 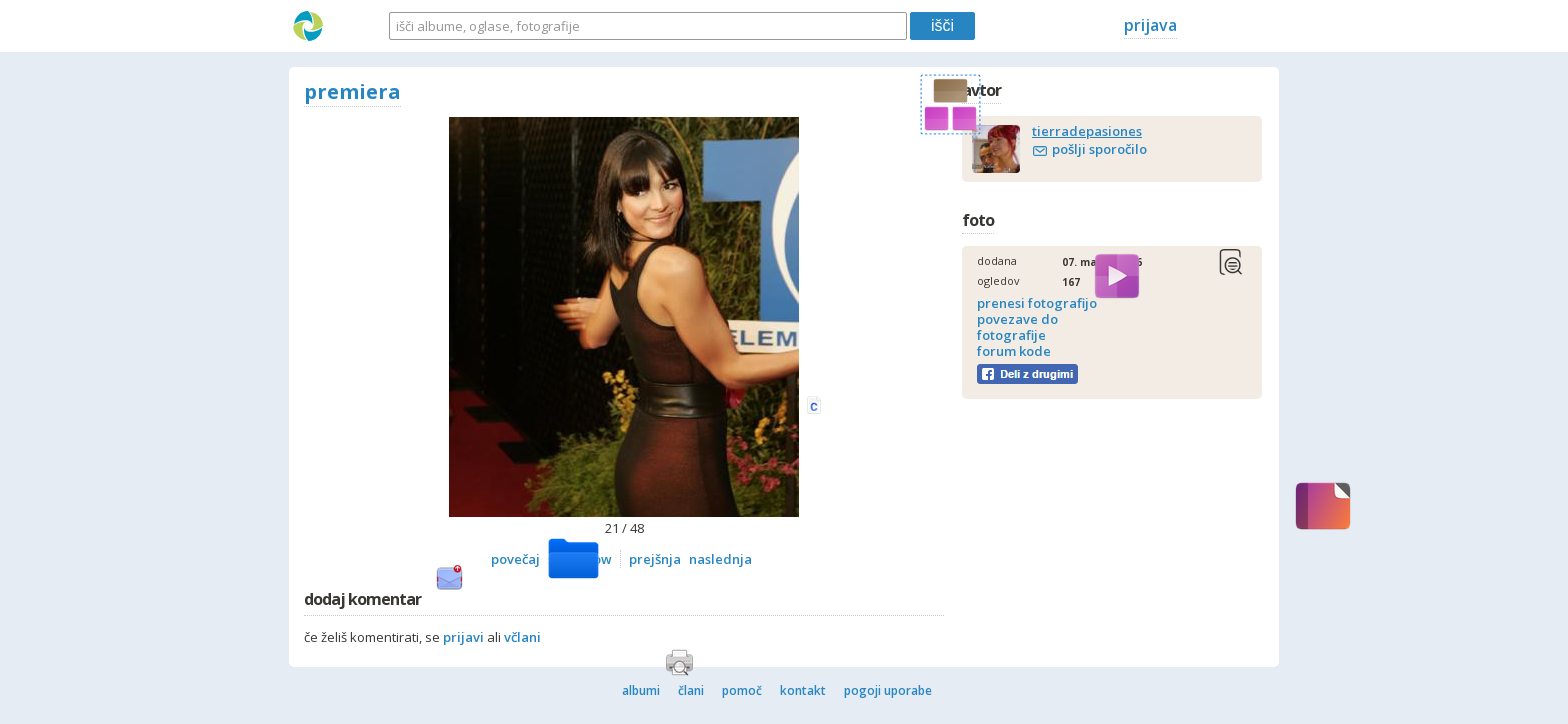 What do you see at coordinates (1323, 504) in the screenshot?
I see `customize desktop theme settings` at bounding box center [1323, 504].